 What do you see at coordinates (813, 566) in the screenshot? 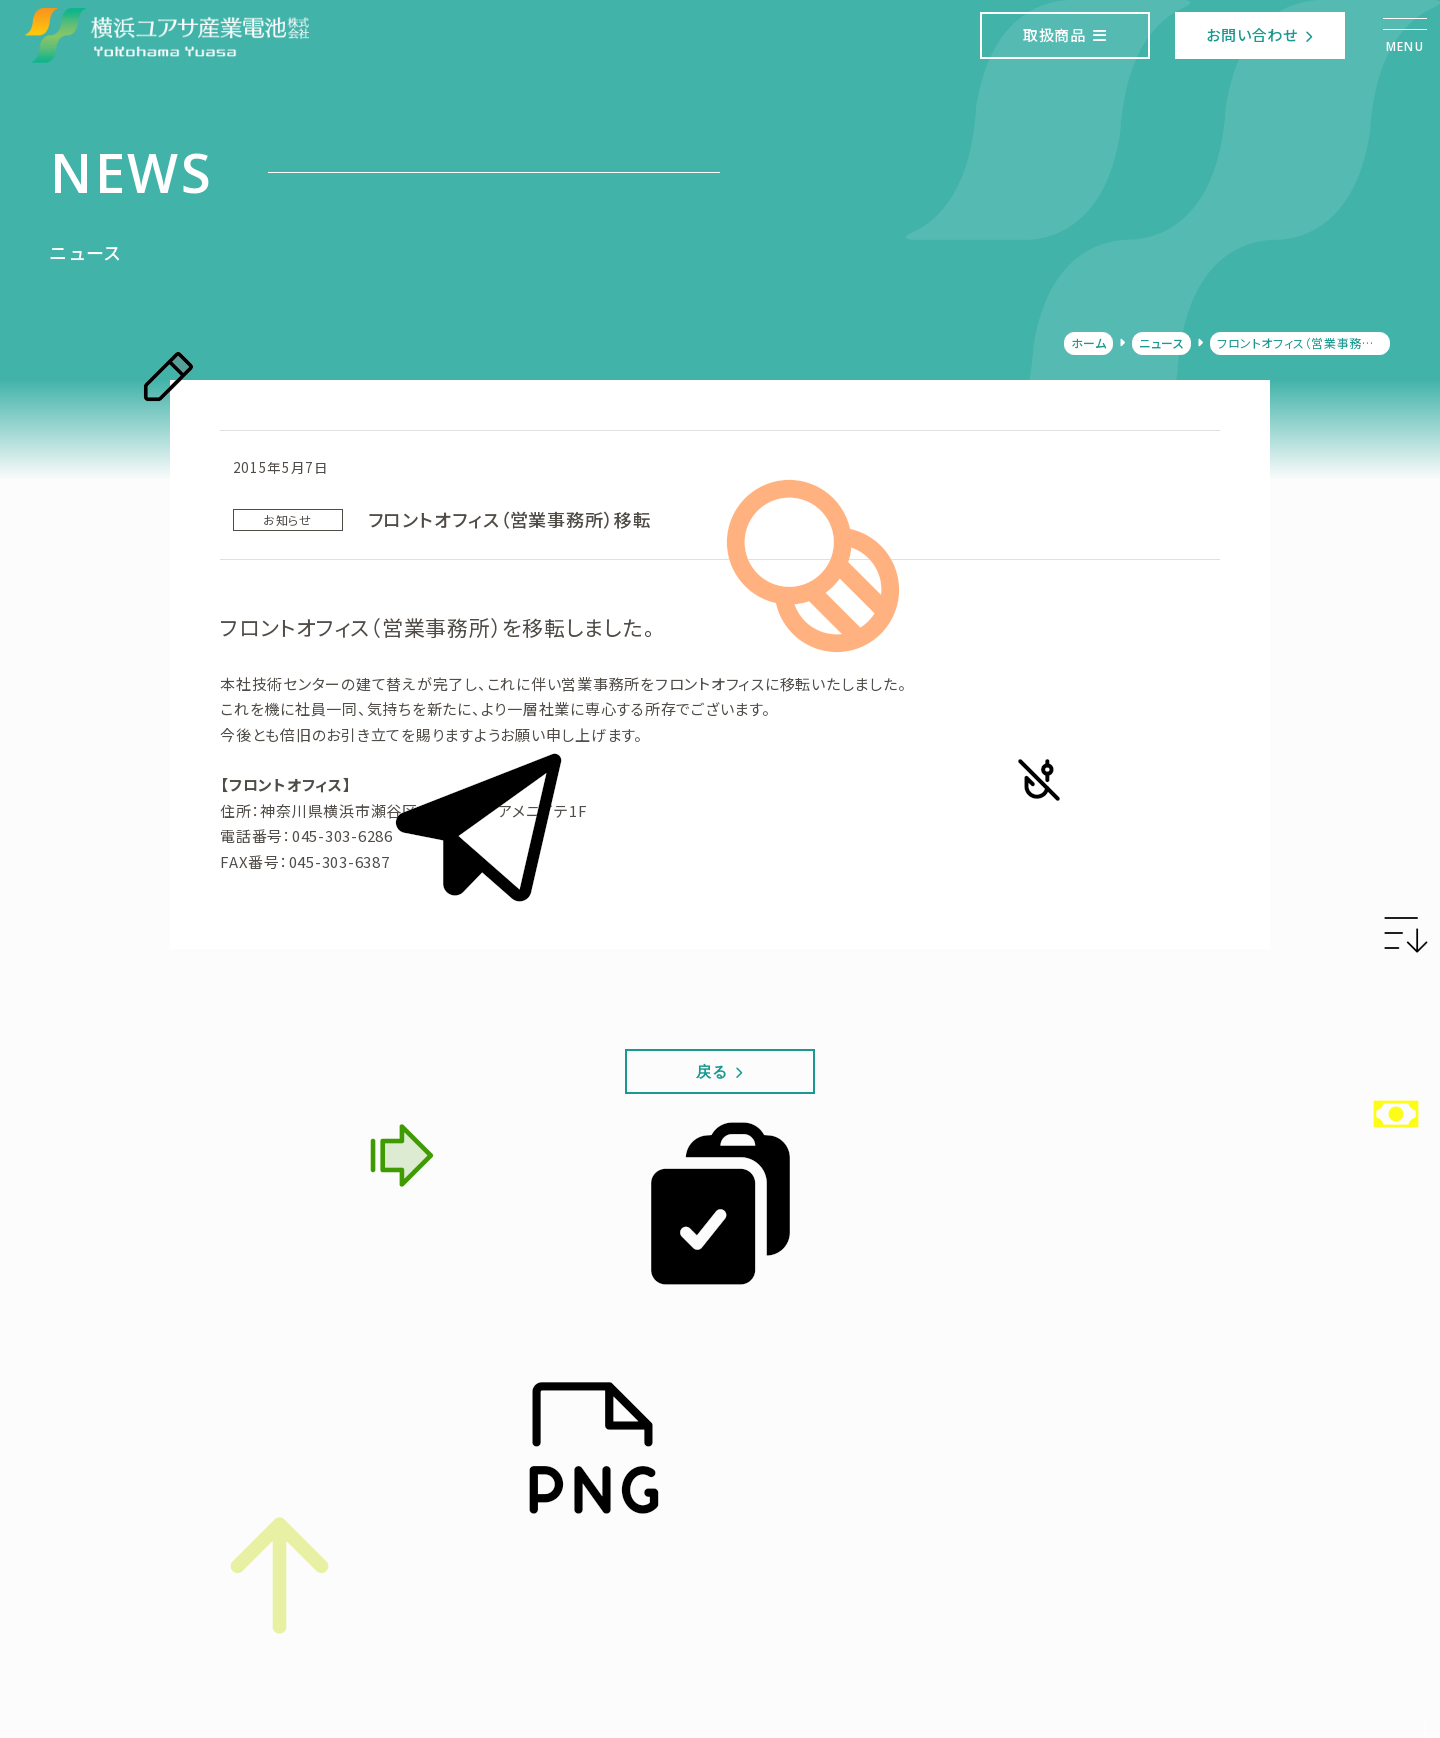
I see `subtract or remove a shape from selection` at bounding box center [813, 566].